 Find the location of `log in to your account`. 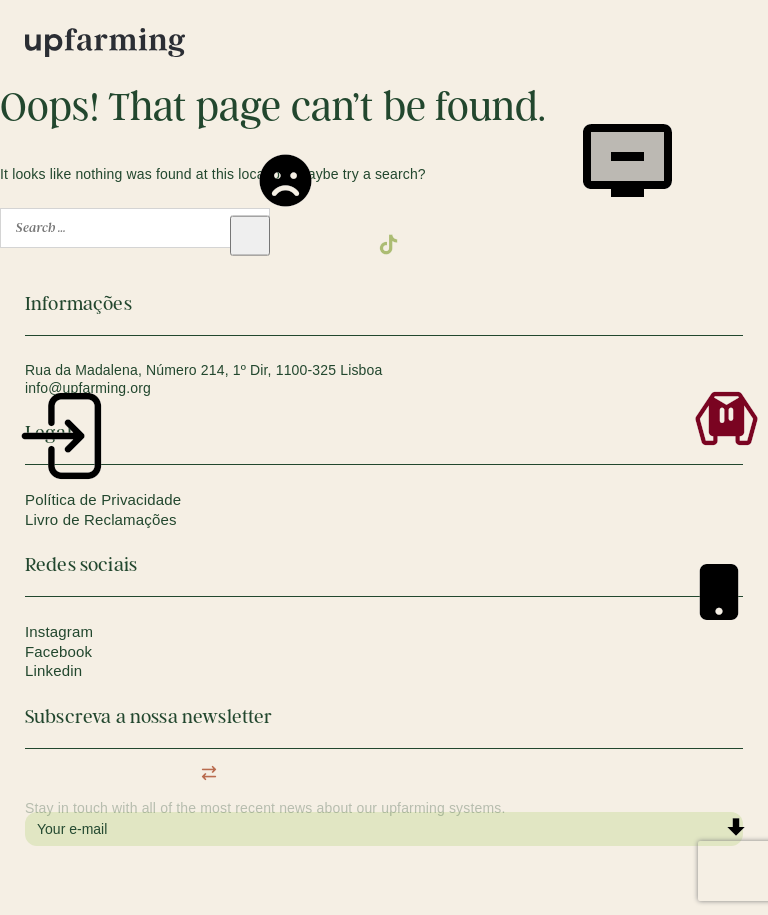

log in to your account is located at coordinates (68, 436).